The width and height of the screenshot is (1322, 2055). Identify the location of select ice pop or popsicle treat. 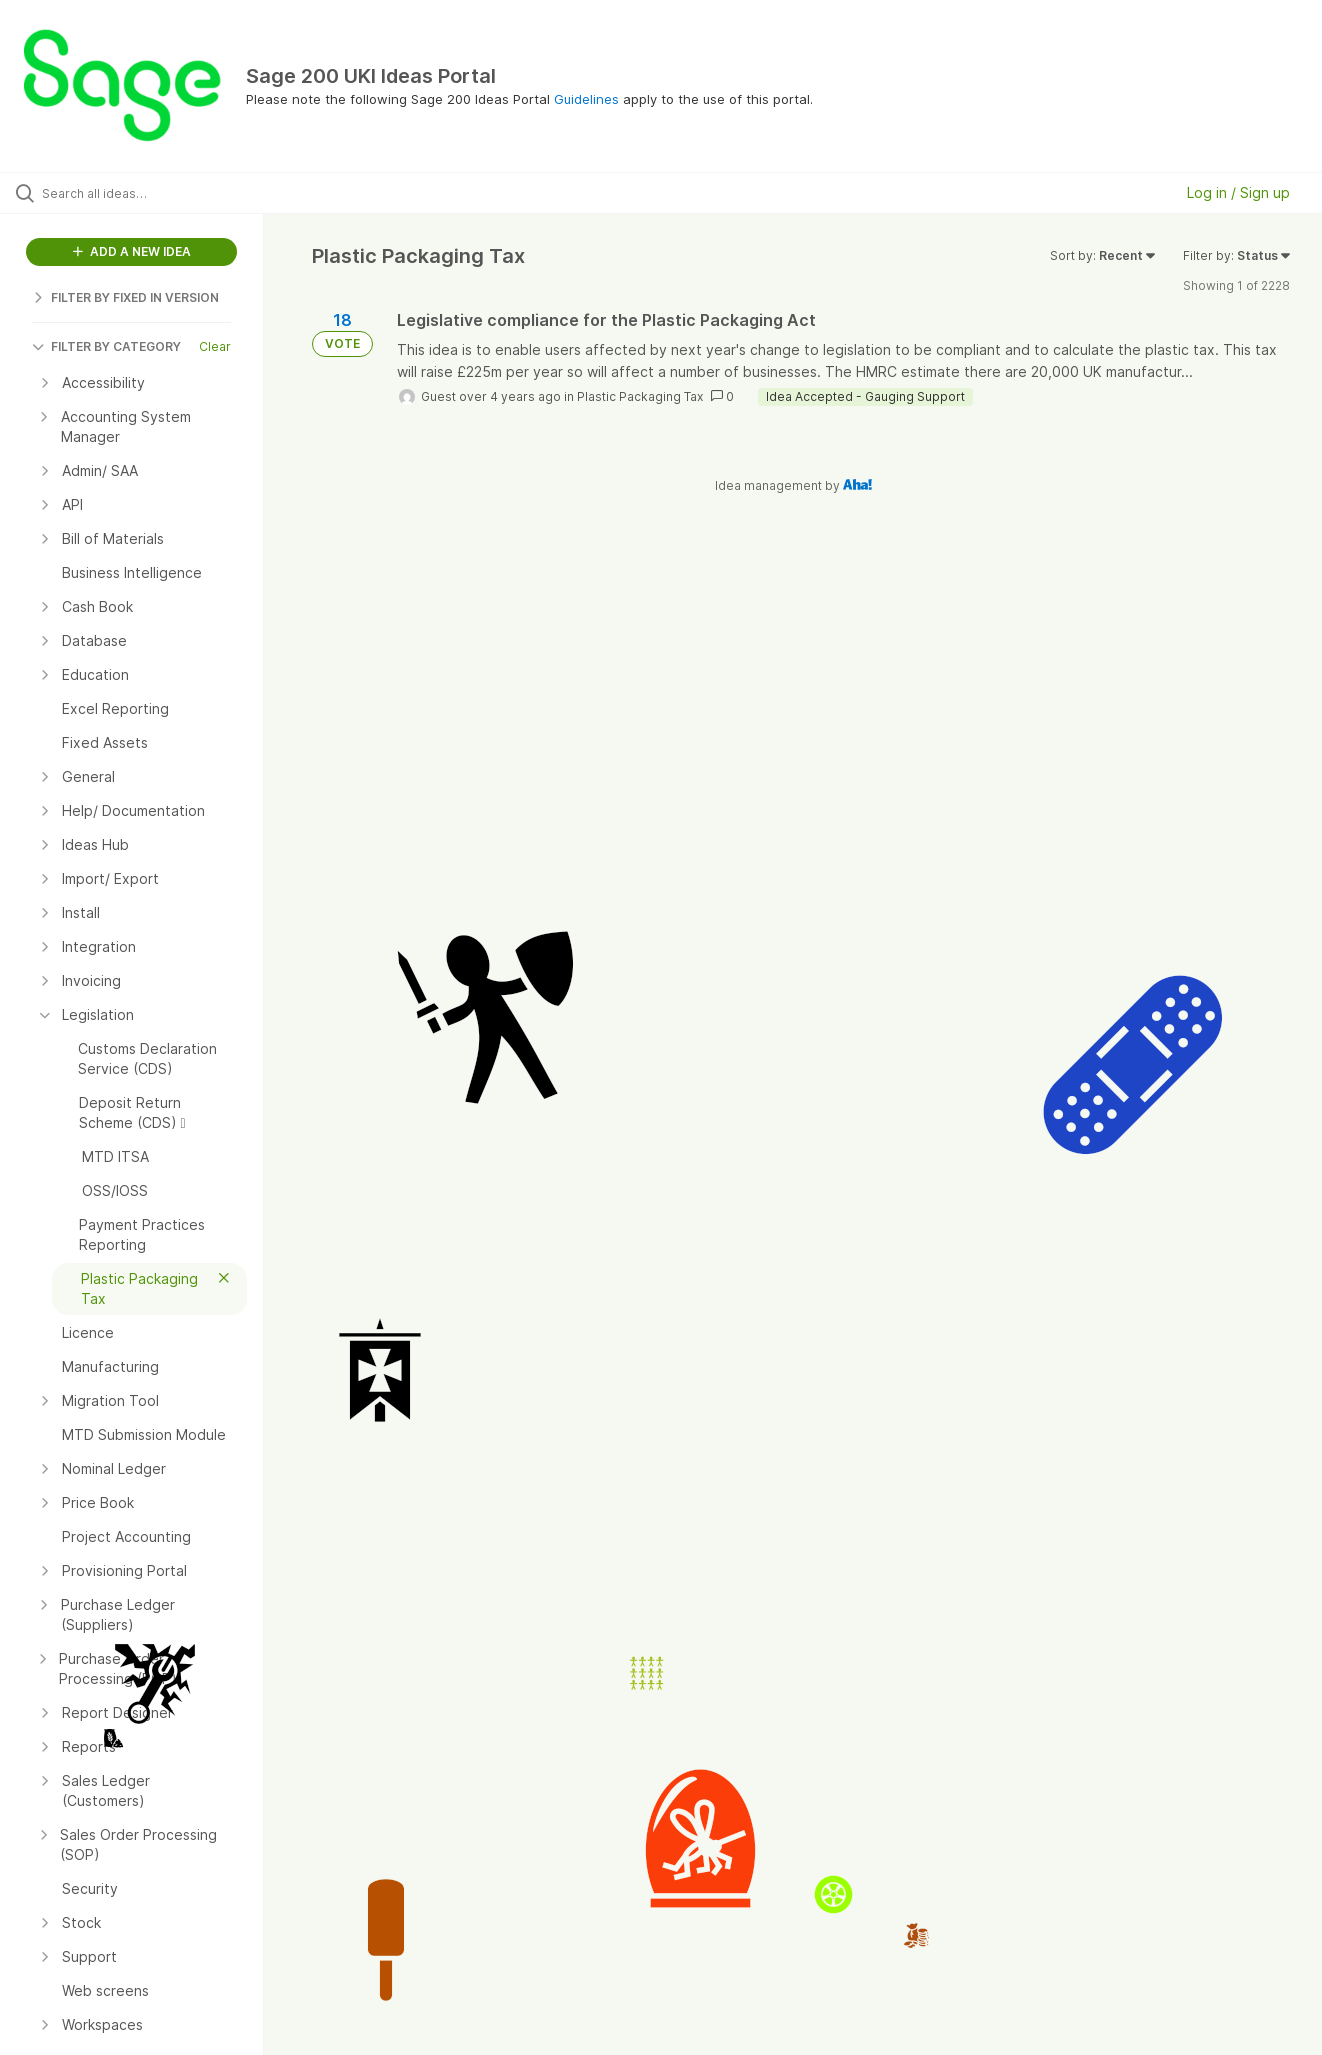
(386, 1940).